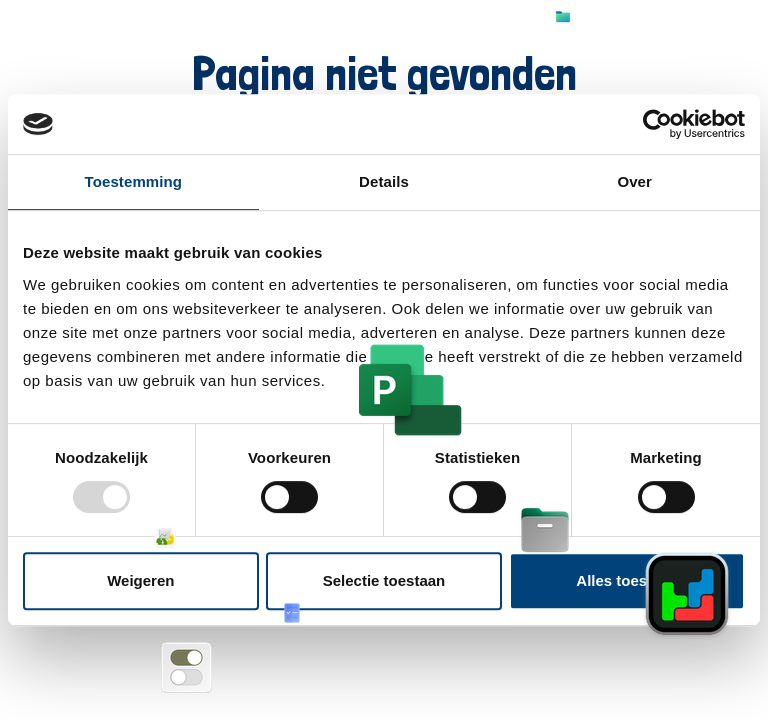 The height and width of the screenshot is (720, 768). Describe the element at coordinates (292, 613) in the screenshot. I see `open the GNOME To Do task manager app` at that location.